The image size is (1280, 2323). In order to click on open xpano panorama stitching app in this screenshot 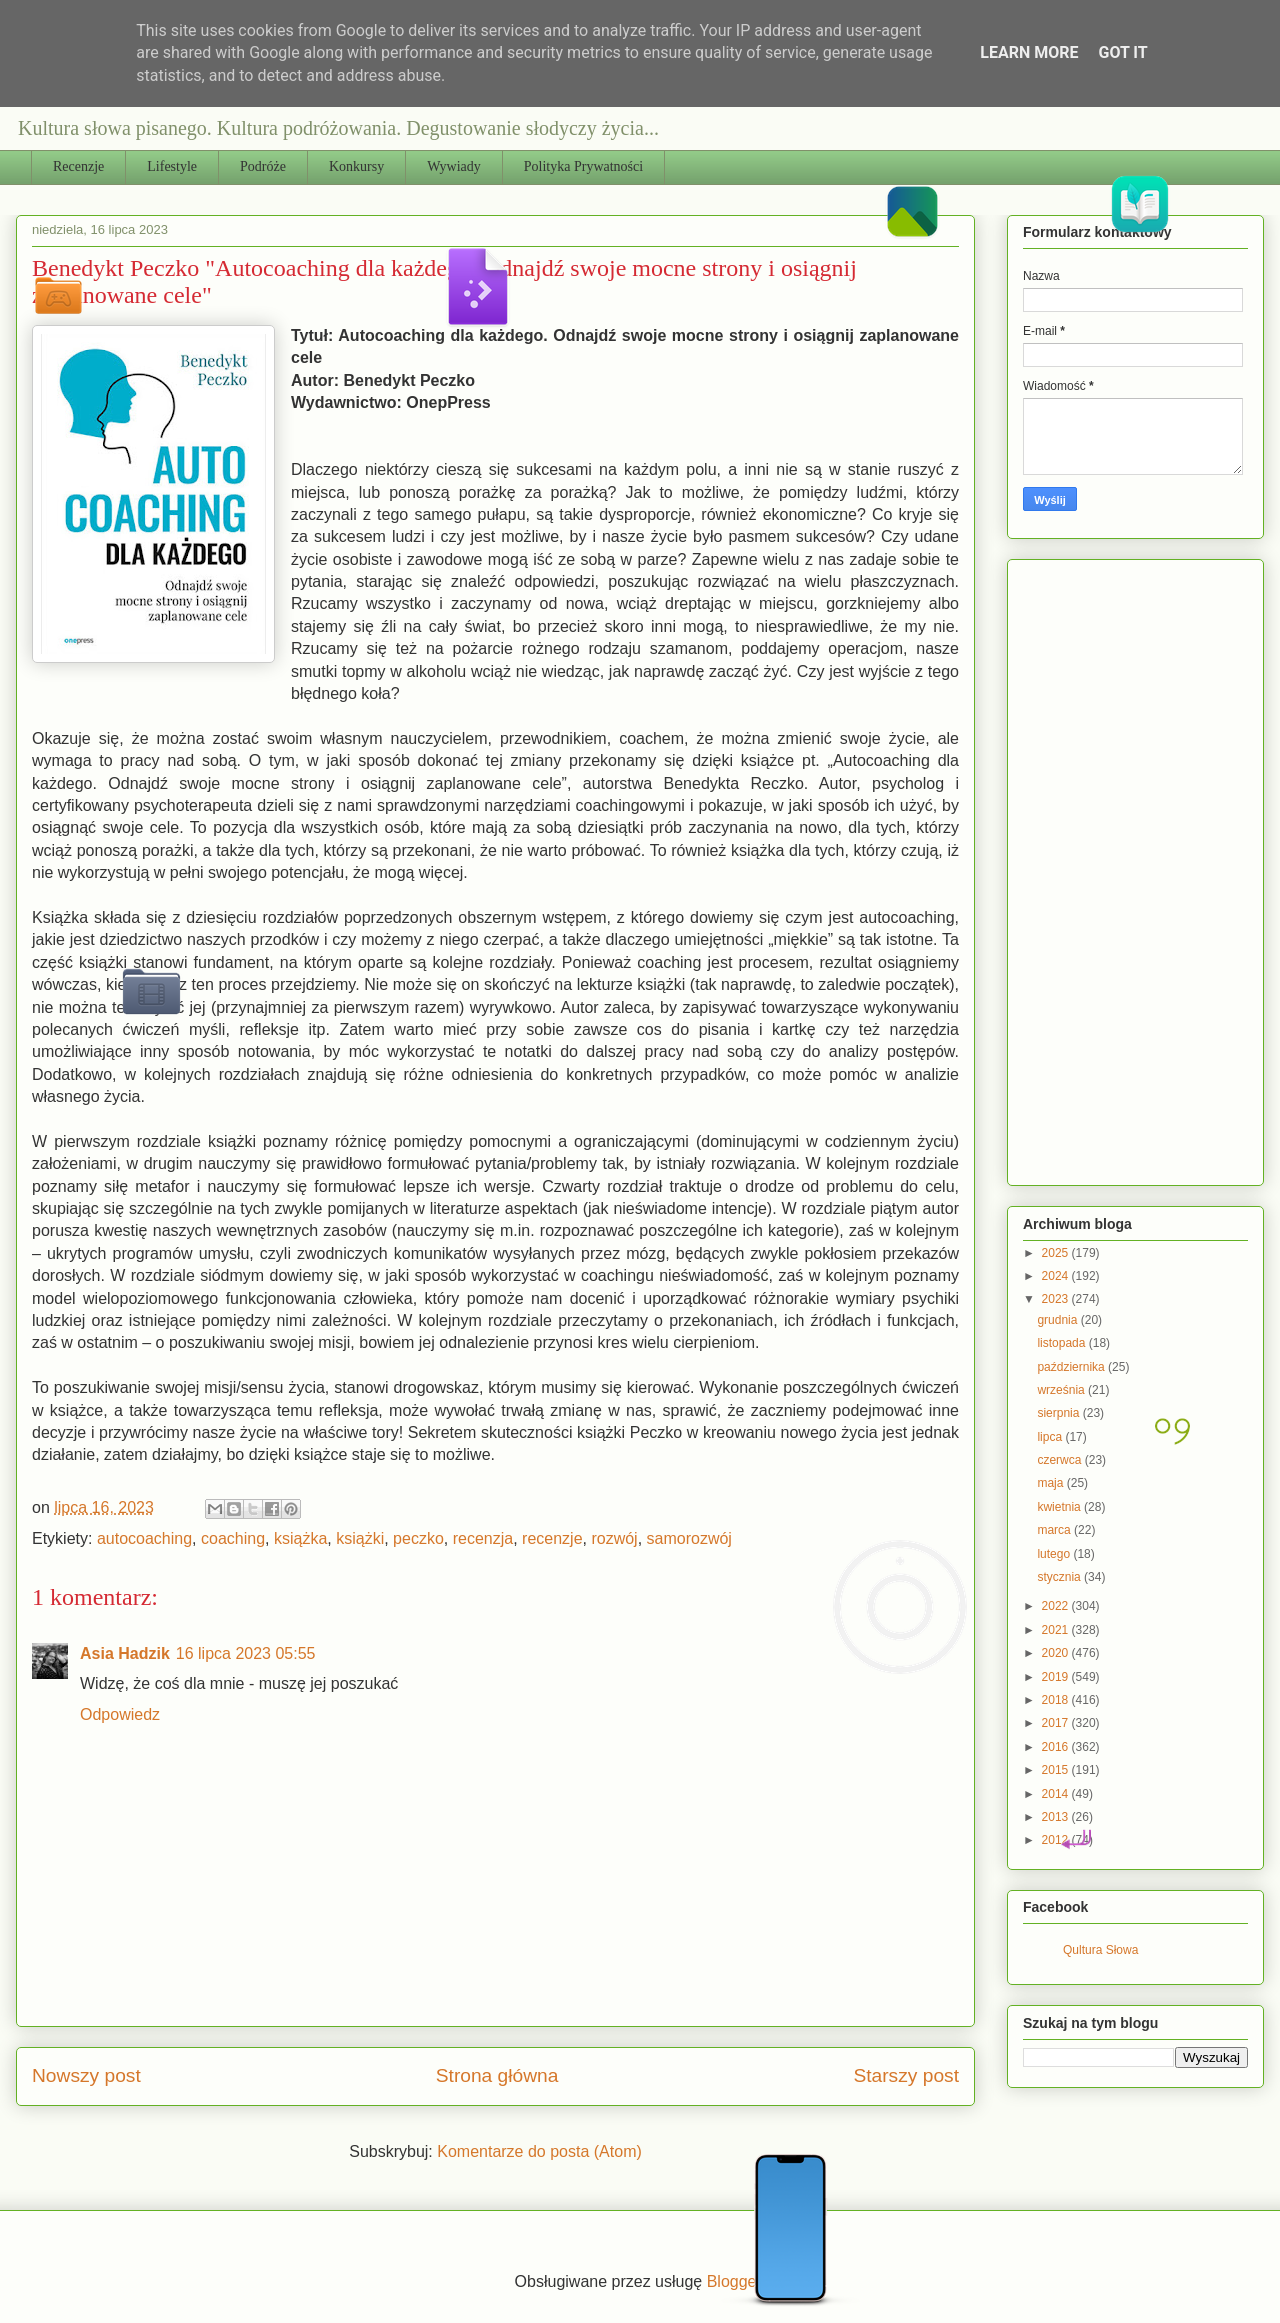, I will do `click(912, 211)`.